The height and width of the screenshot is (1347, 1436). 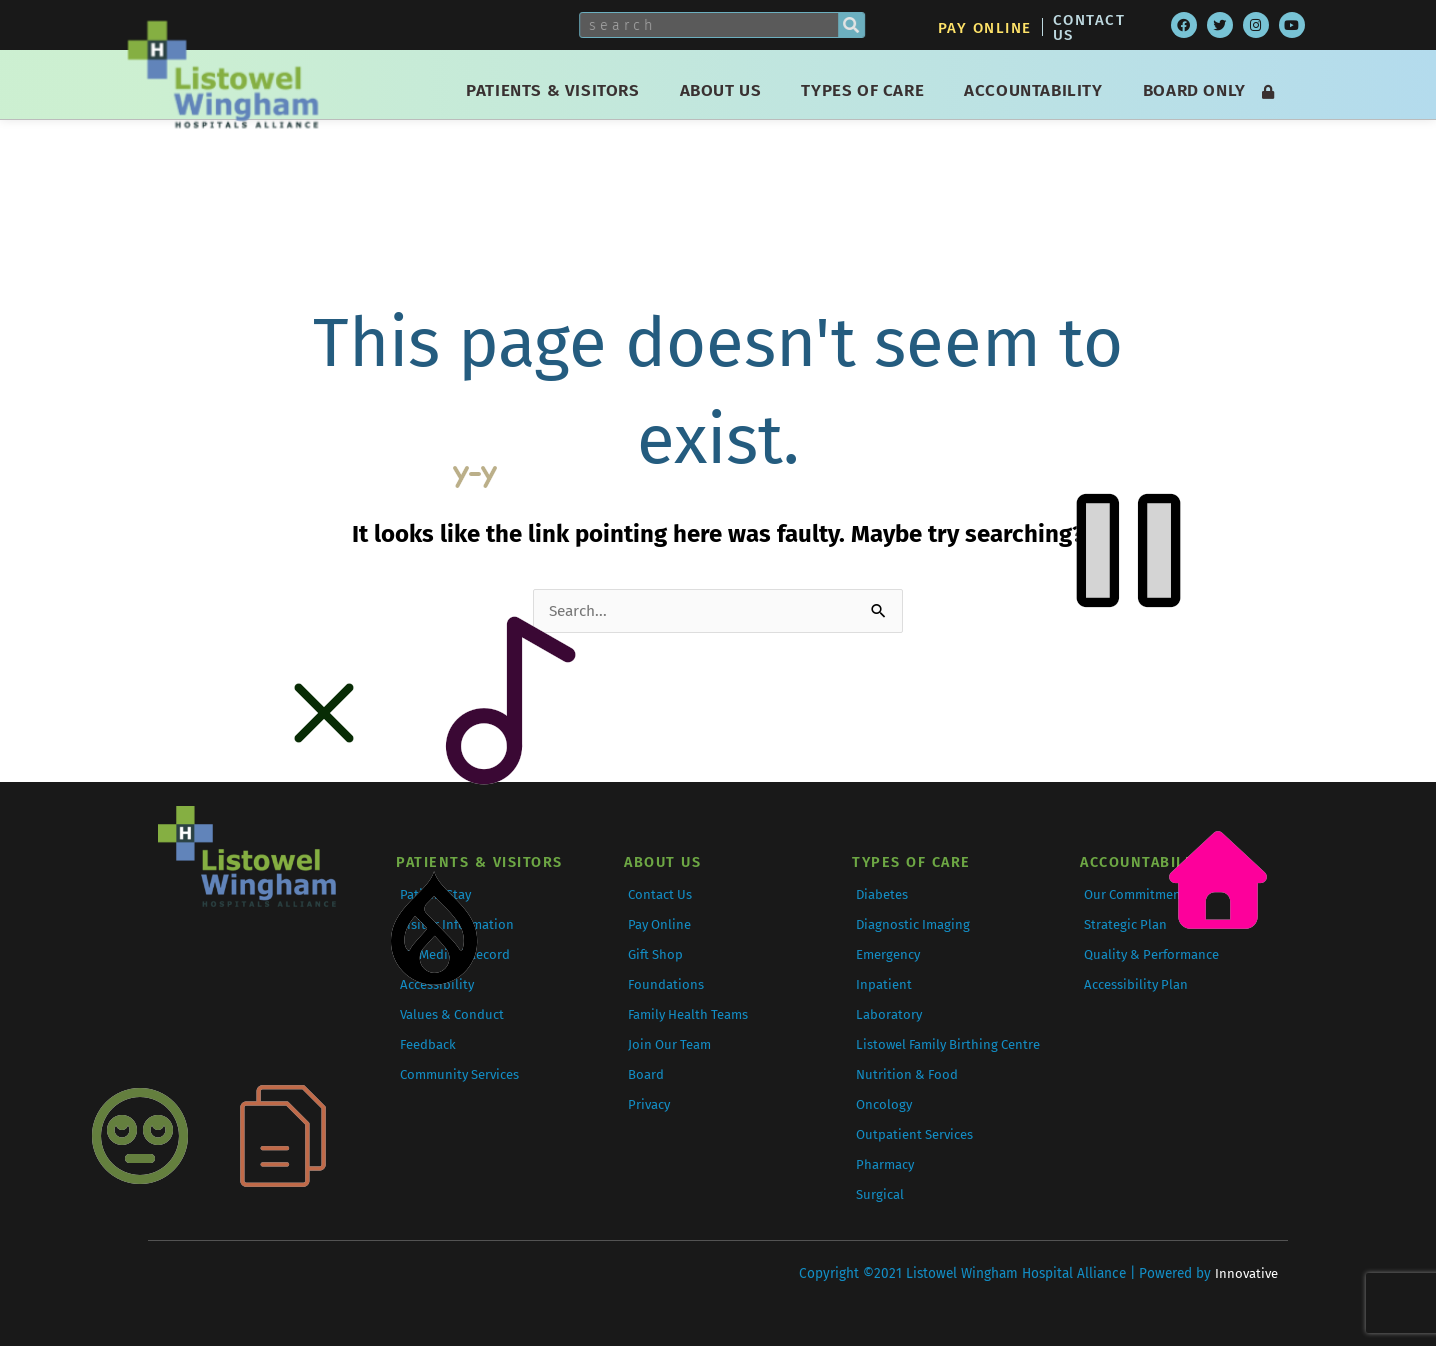 I want to click on express annoyance or exasperation, so click(x=140, y=1136).